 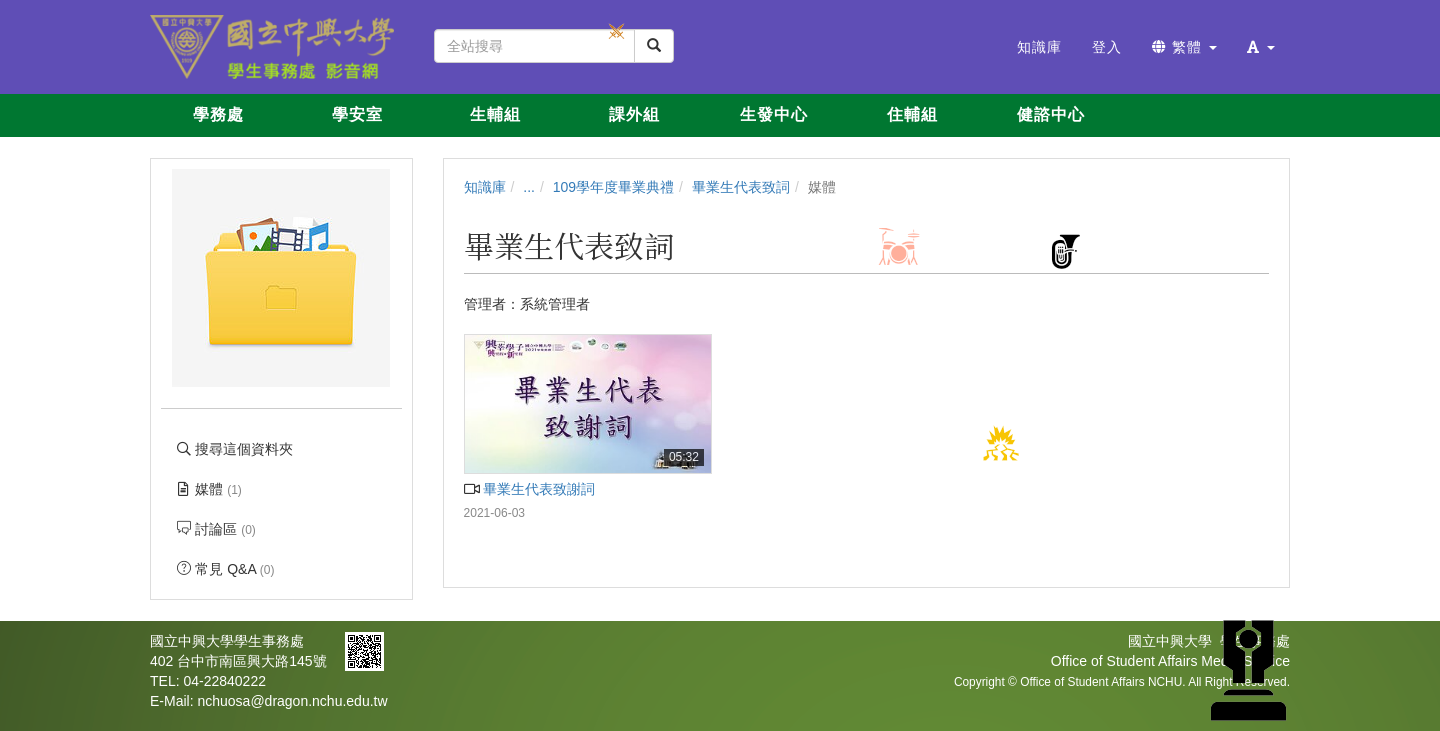 What do you see at coordinates (1001, 443) in the screenshot?
I see `indicates seismic activity or earthquake event` at bounding box center [1001, 443].